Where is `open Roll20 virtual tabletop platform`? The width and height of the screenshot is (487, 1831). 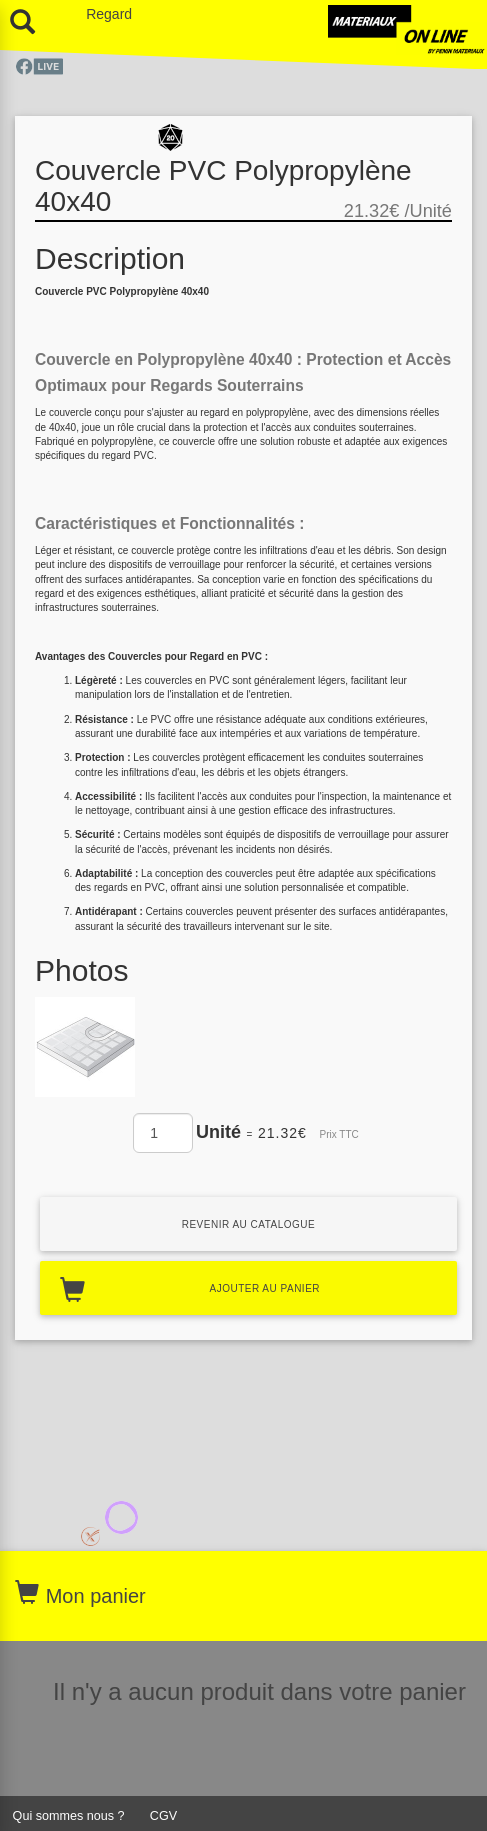 open Roll20 virtual tabletop platform is located at coordinates (170, 137).